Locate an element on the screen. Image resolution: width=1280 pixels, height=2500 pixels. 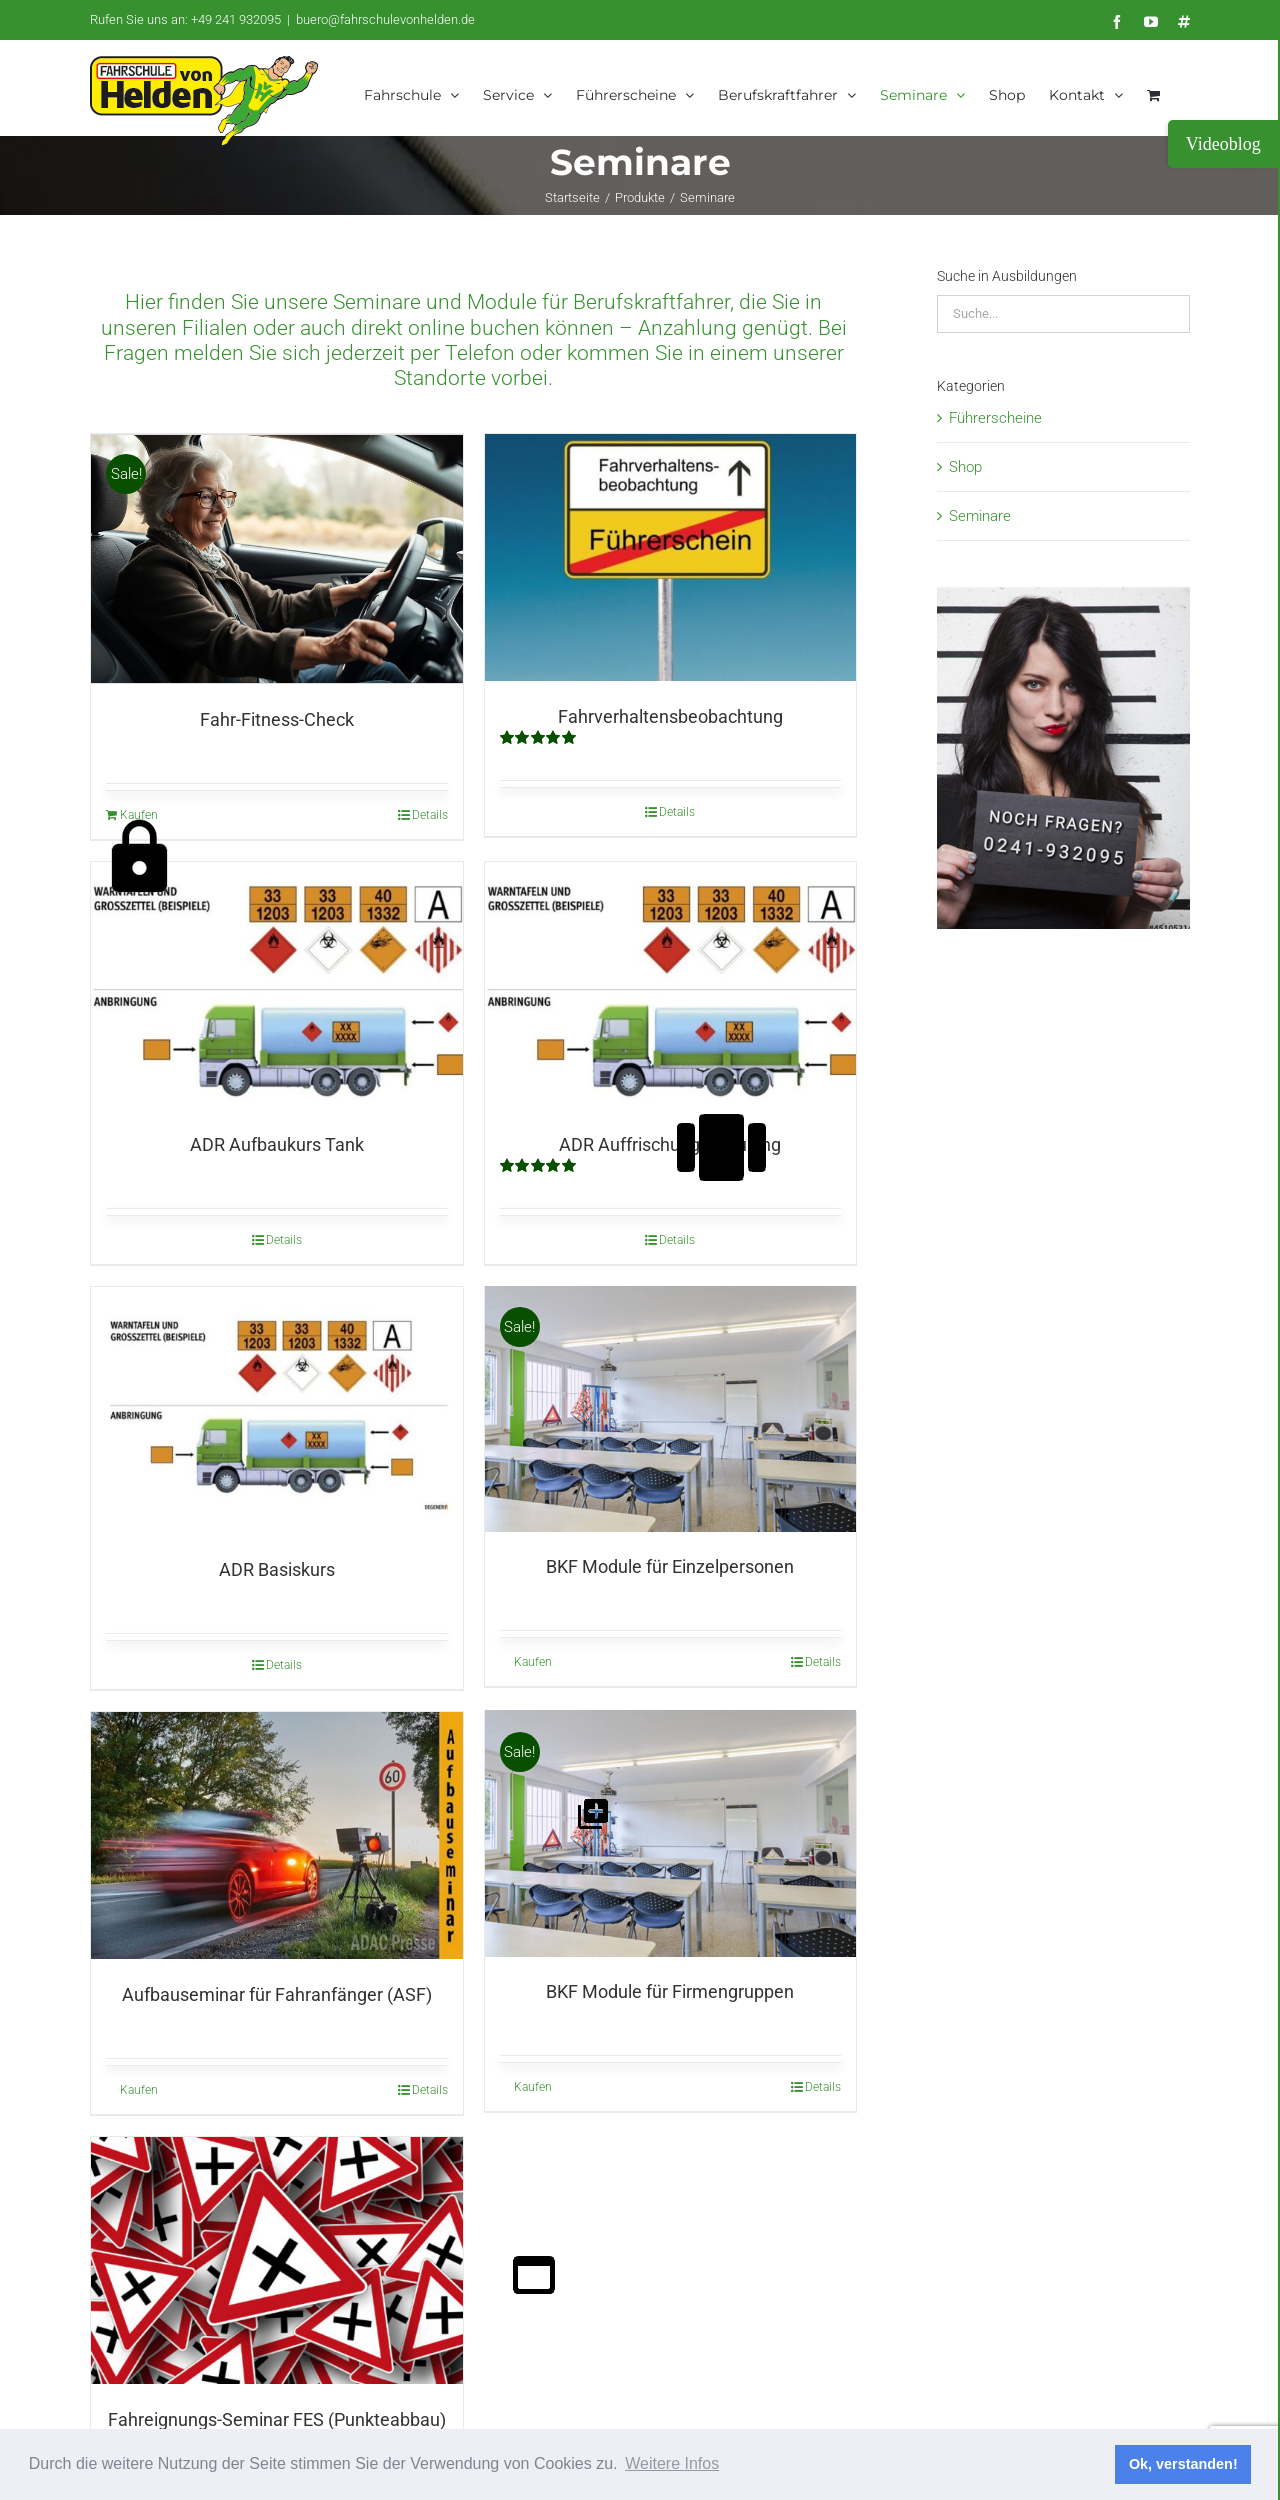
view content in carousel format is located at coordinates (721, 1149).